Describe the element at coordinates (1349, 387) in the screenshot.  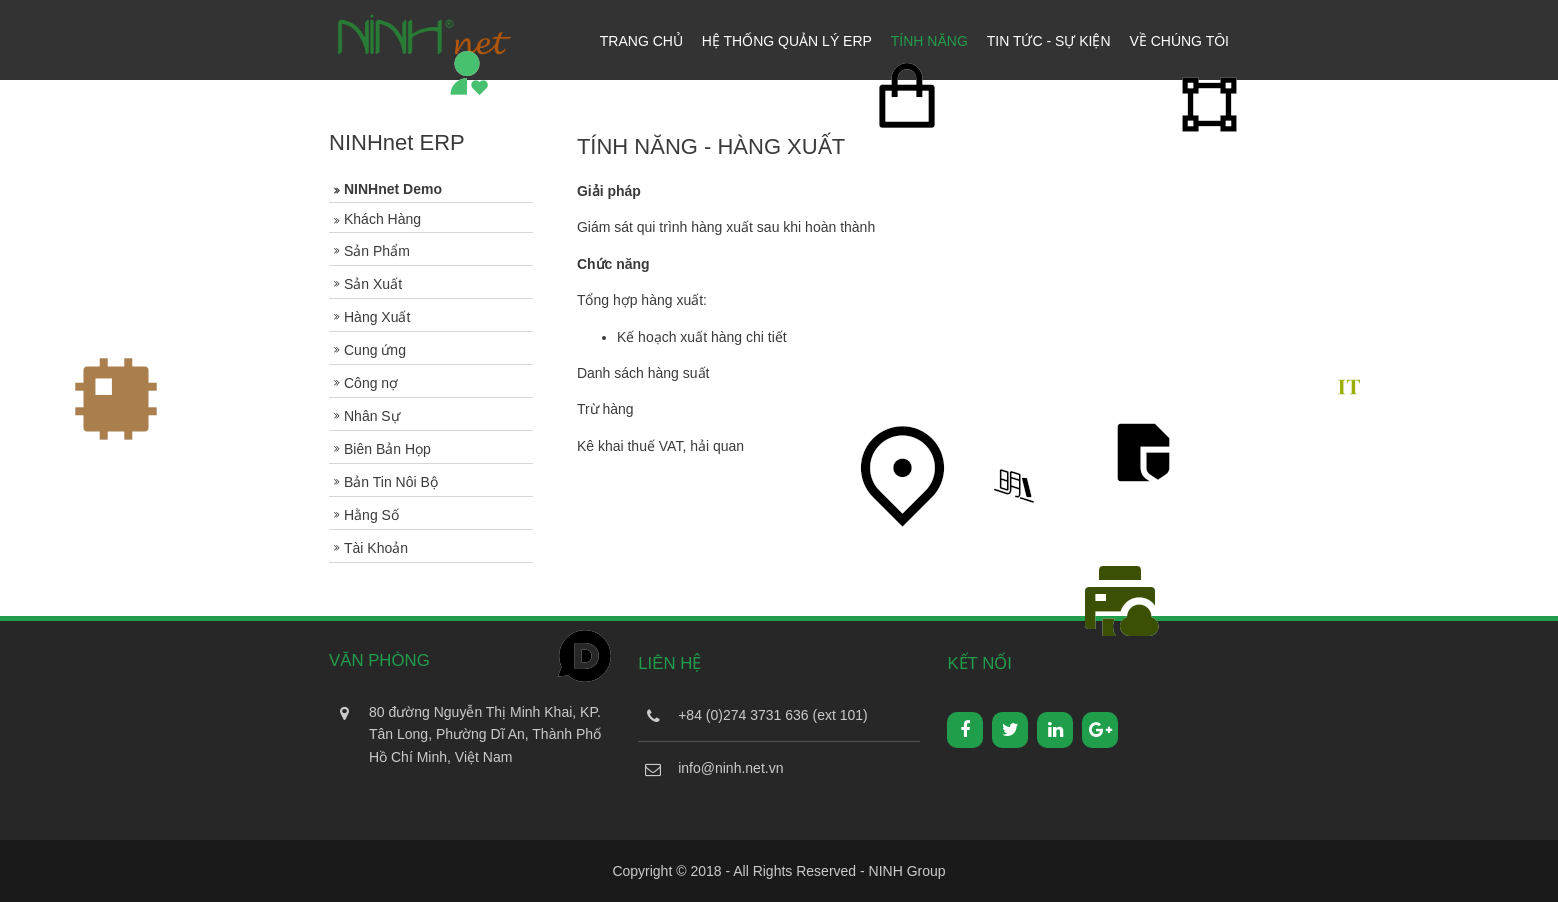
I see `visit The Irish Times website` at that location.